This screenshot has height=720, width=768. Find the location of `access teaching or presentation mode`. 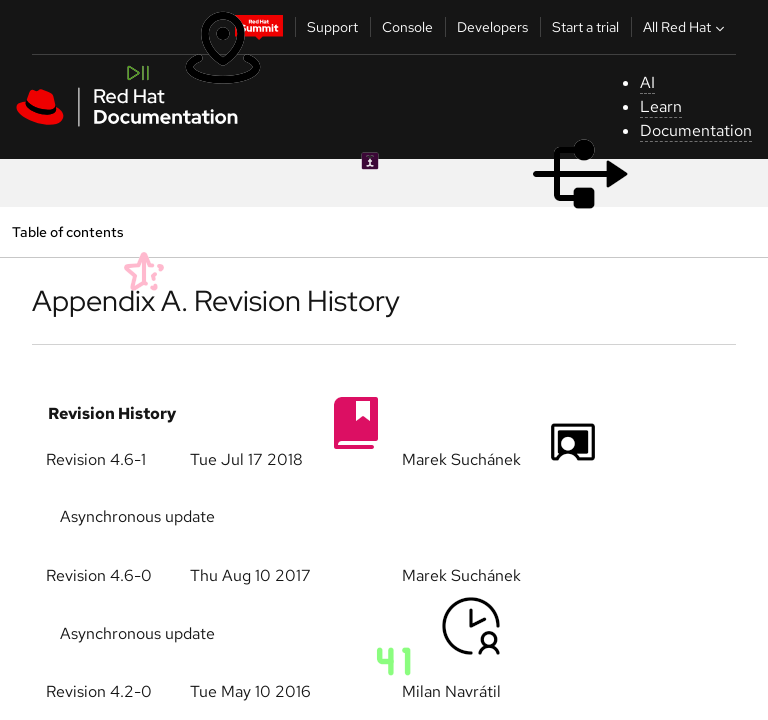

access teaching or presentation mode is located at coordinates (573, 442).